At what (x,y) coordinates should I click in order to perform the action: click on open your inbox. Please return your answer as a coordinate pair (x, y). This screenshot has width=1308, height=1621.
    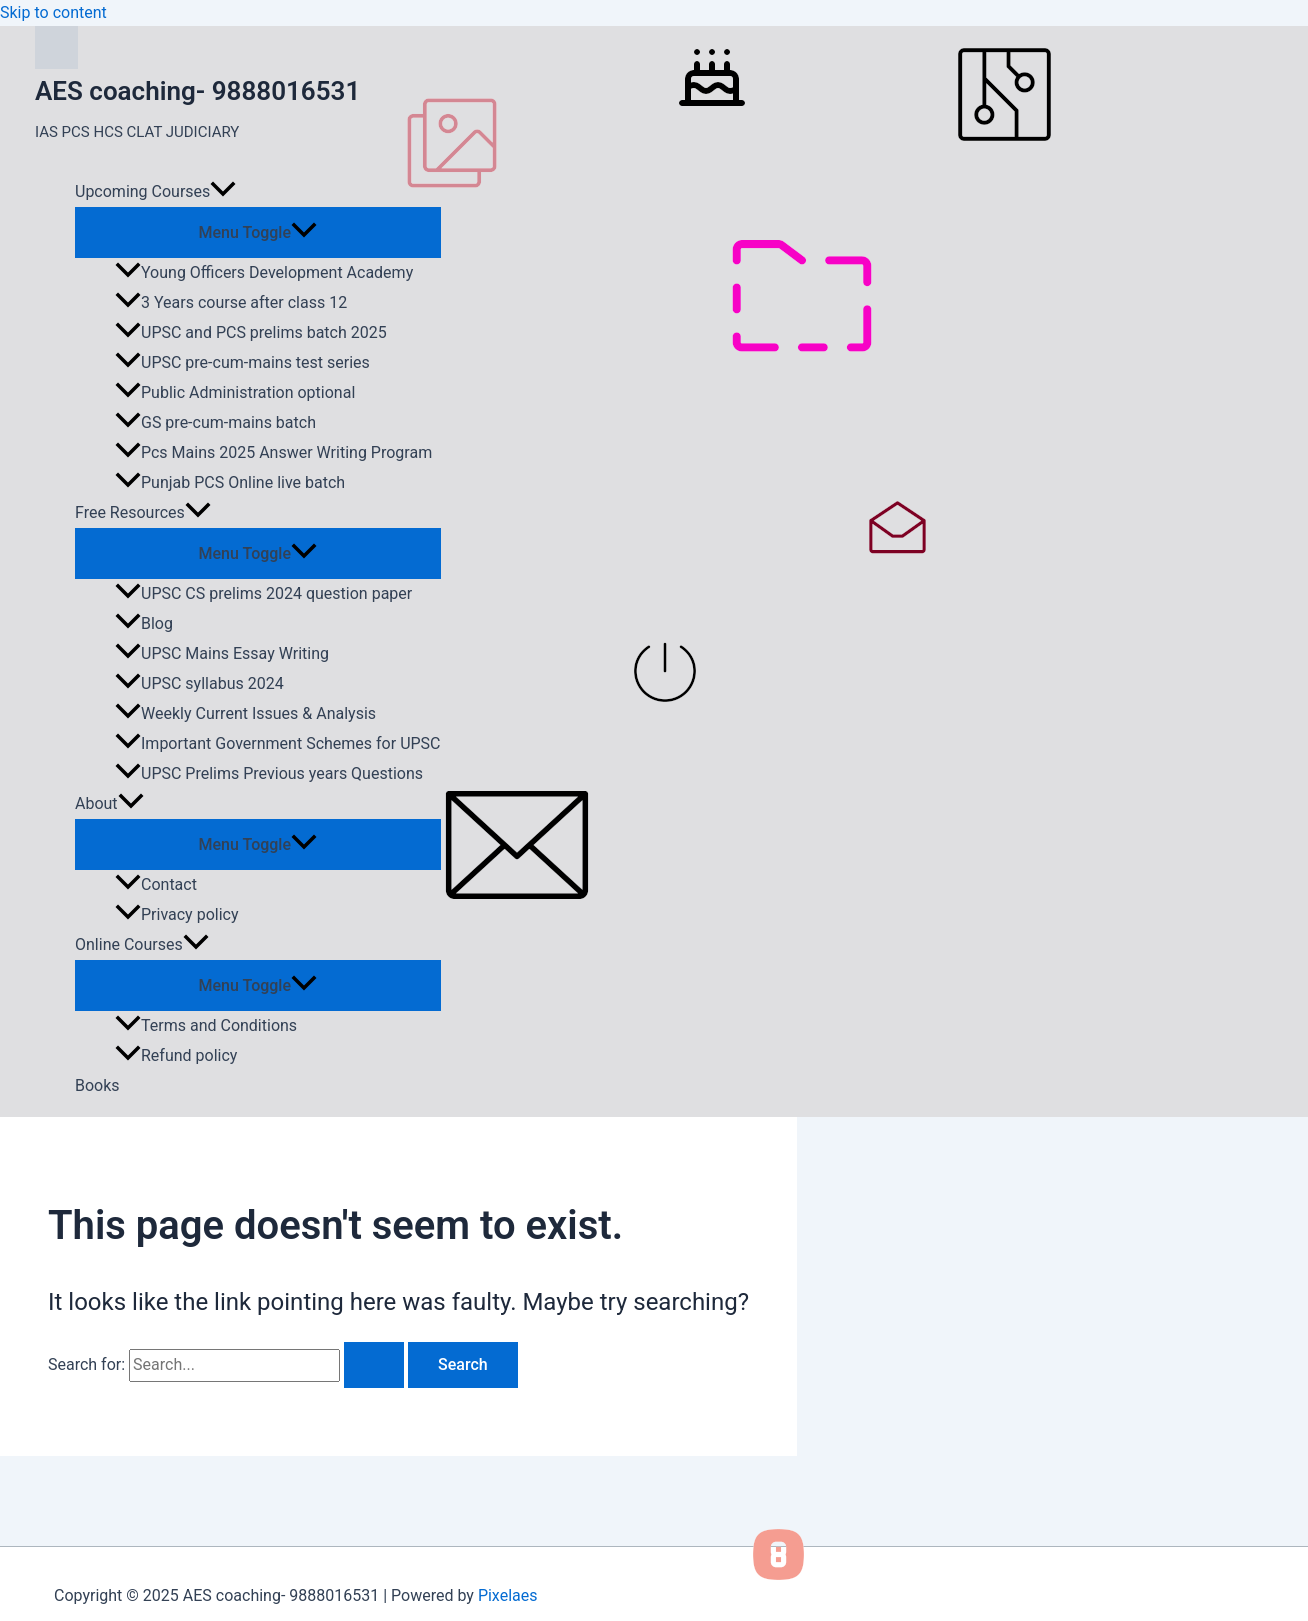
    Looking at the image, I should click on (517, 845).